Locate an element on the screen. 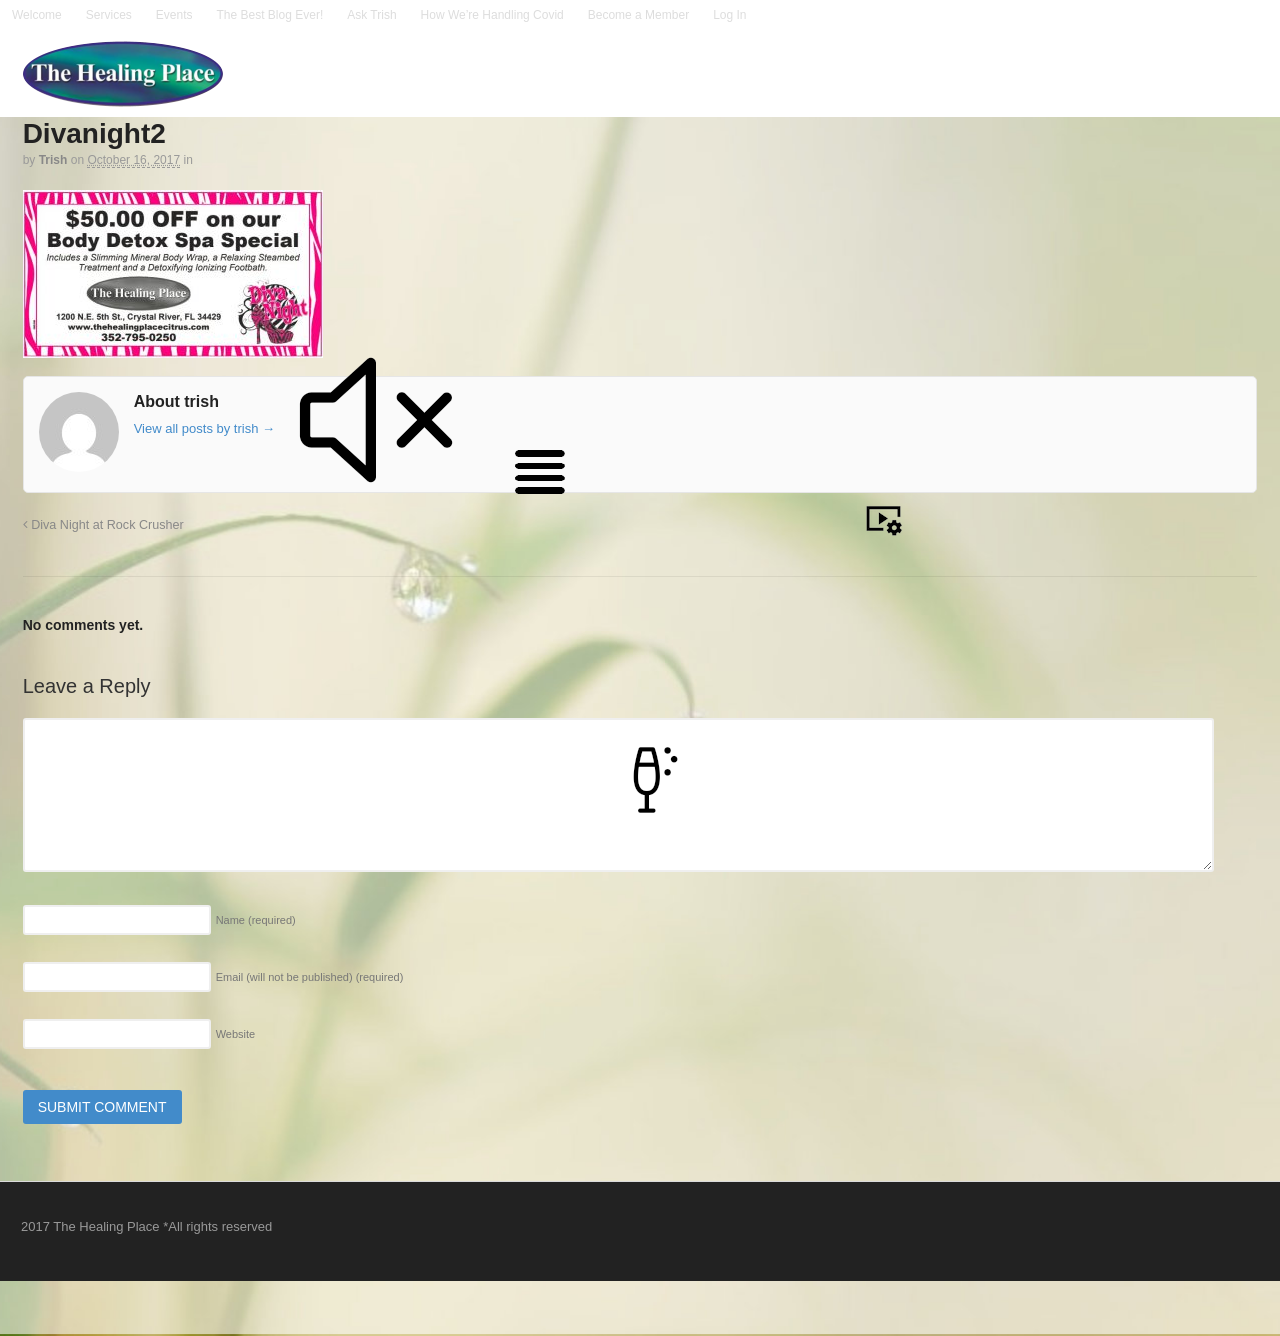 Image resolution: width=1280 pixels, height=1336 pixels. celebrate an achievement or milestone is located at coordinates (649, 780).